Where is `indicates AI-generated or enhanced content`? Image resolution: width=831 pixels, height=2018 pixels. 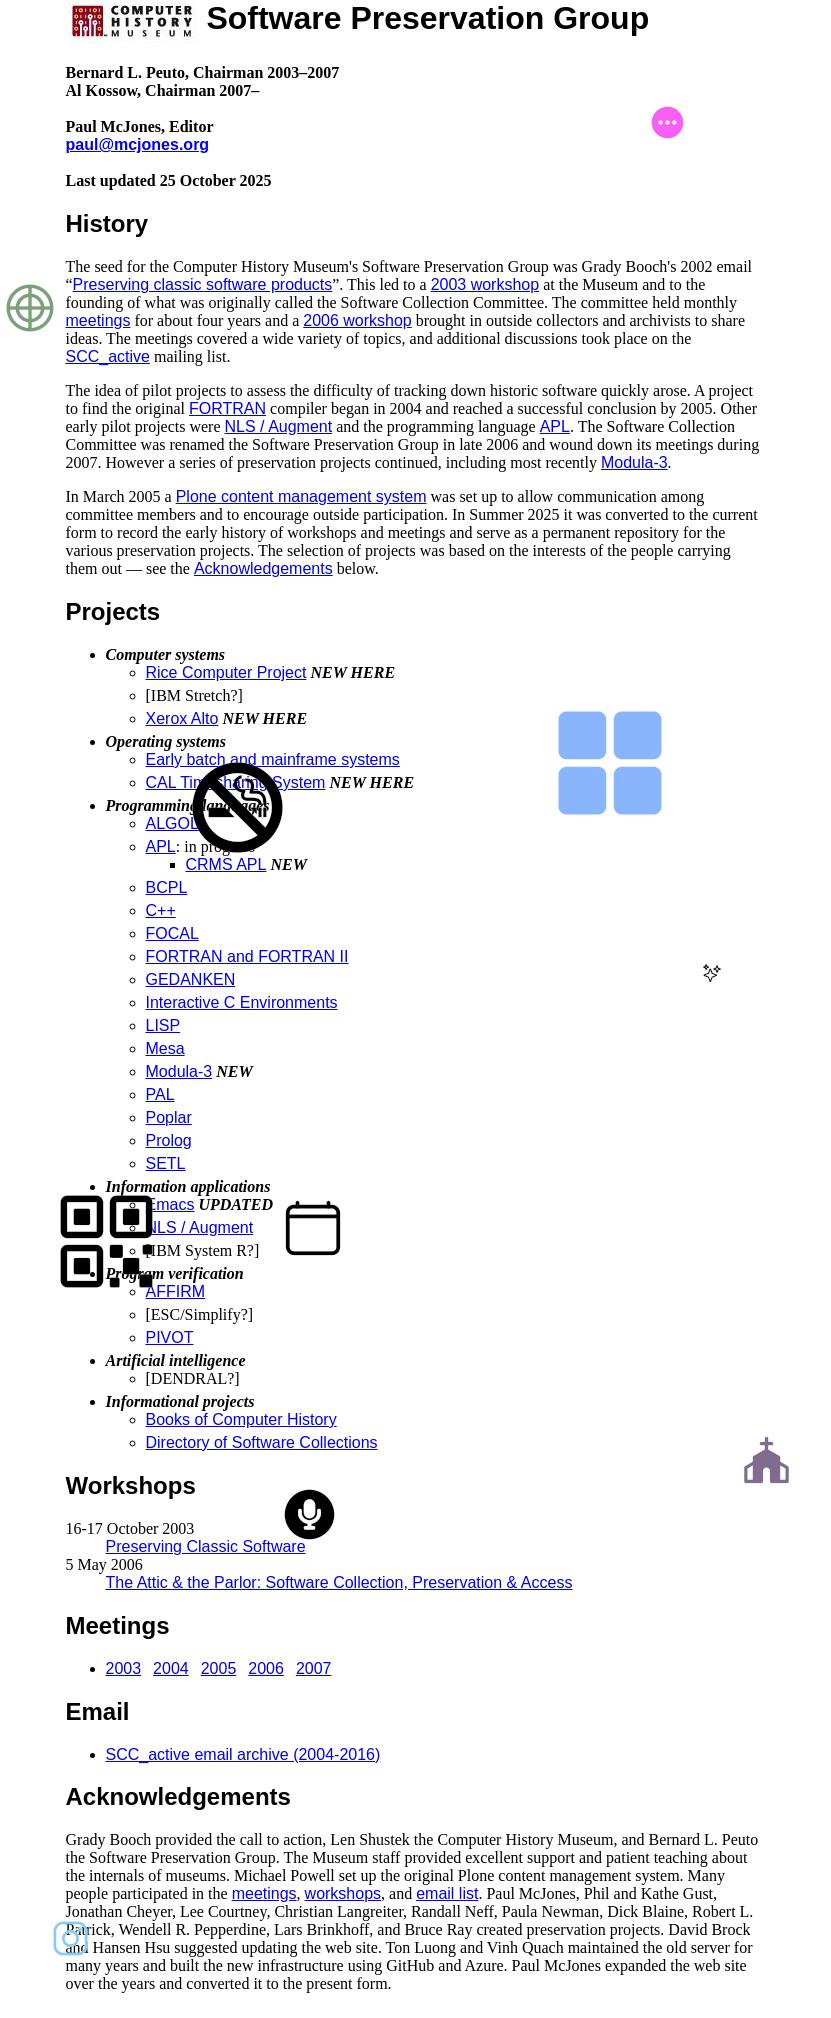
indicates AI-generated or enhanced content is located at coordinates (712, 973).